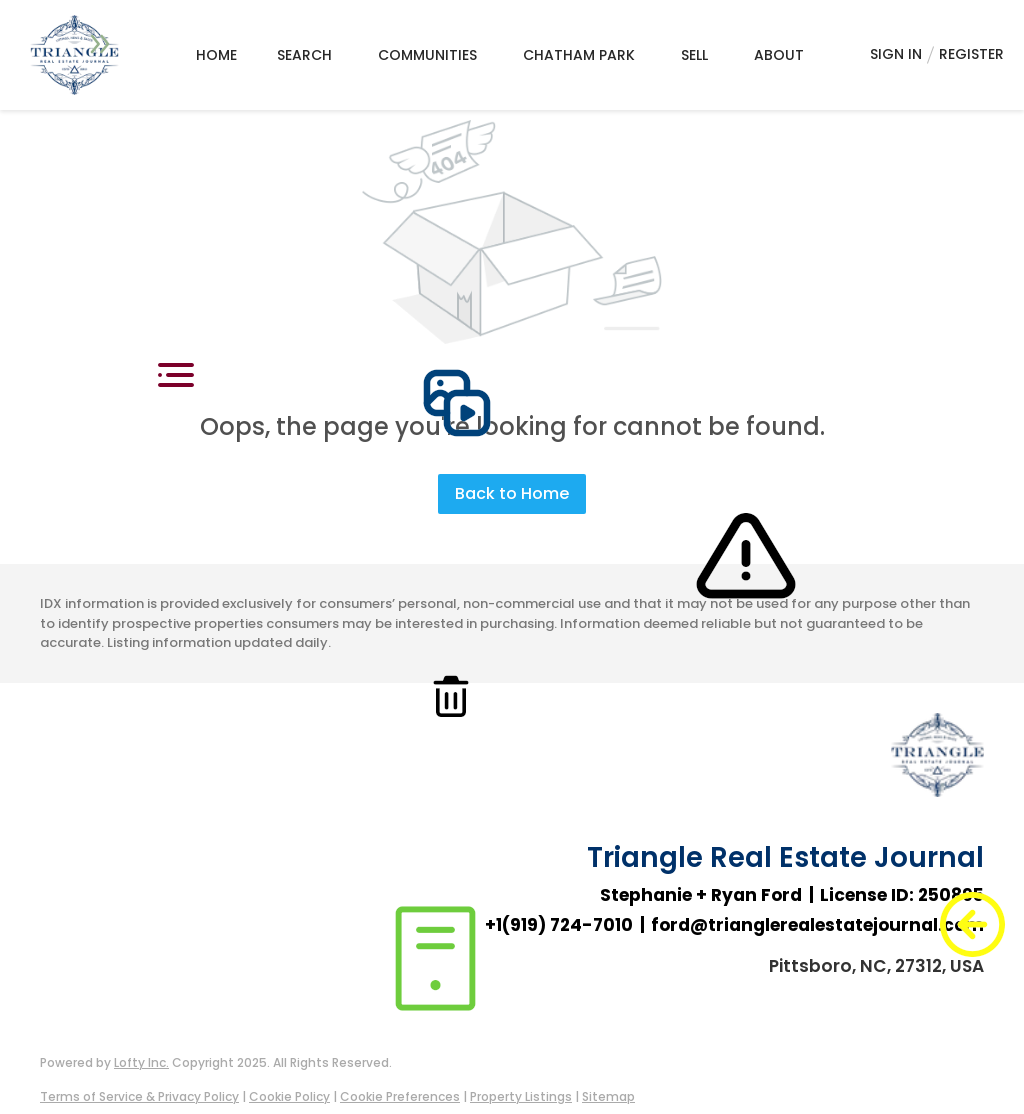 This screenshot has width=1024, height=1114. Describe the element at coordinates (176, 375) in the screenshot. I see `open navigation menu` at that location.